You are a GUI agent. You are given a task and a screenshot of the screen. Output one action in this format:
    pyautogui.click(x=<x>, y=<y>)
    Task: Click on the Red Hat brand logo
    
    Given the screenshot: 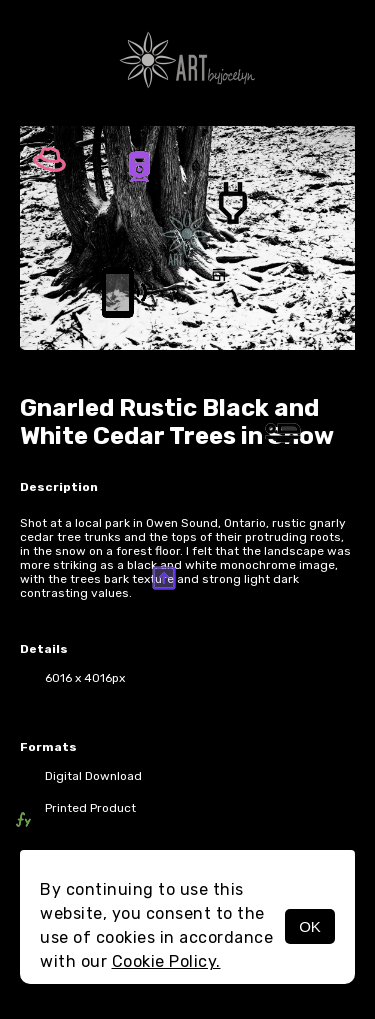 What is the action you would take?
    pyautogui.click(x=49, y=158)
    